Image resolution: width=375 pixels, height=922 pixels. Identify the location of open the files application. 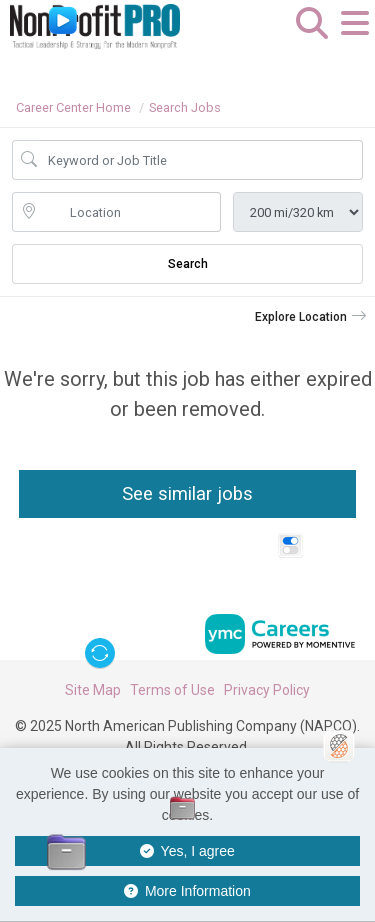
(66, 851).